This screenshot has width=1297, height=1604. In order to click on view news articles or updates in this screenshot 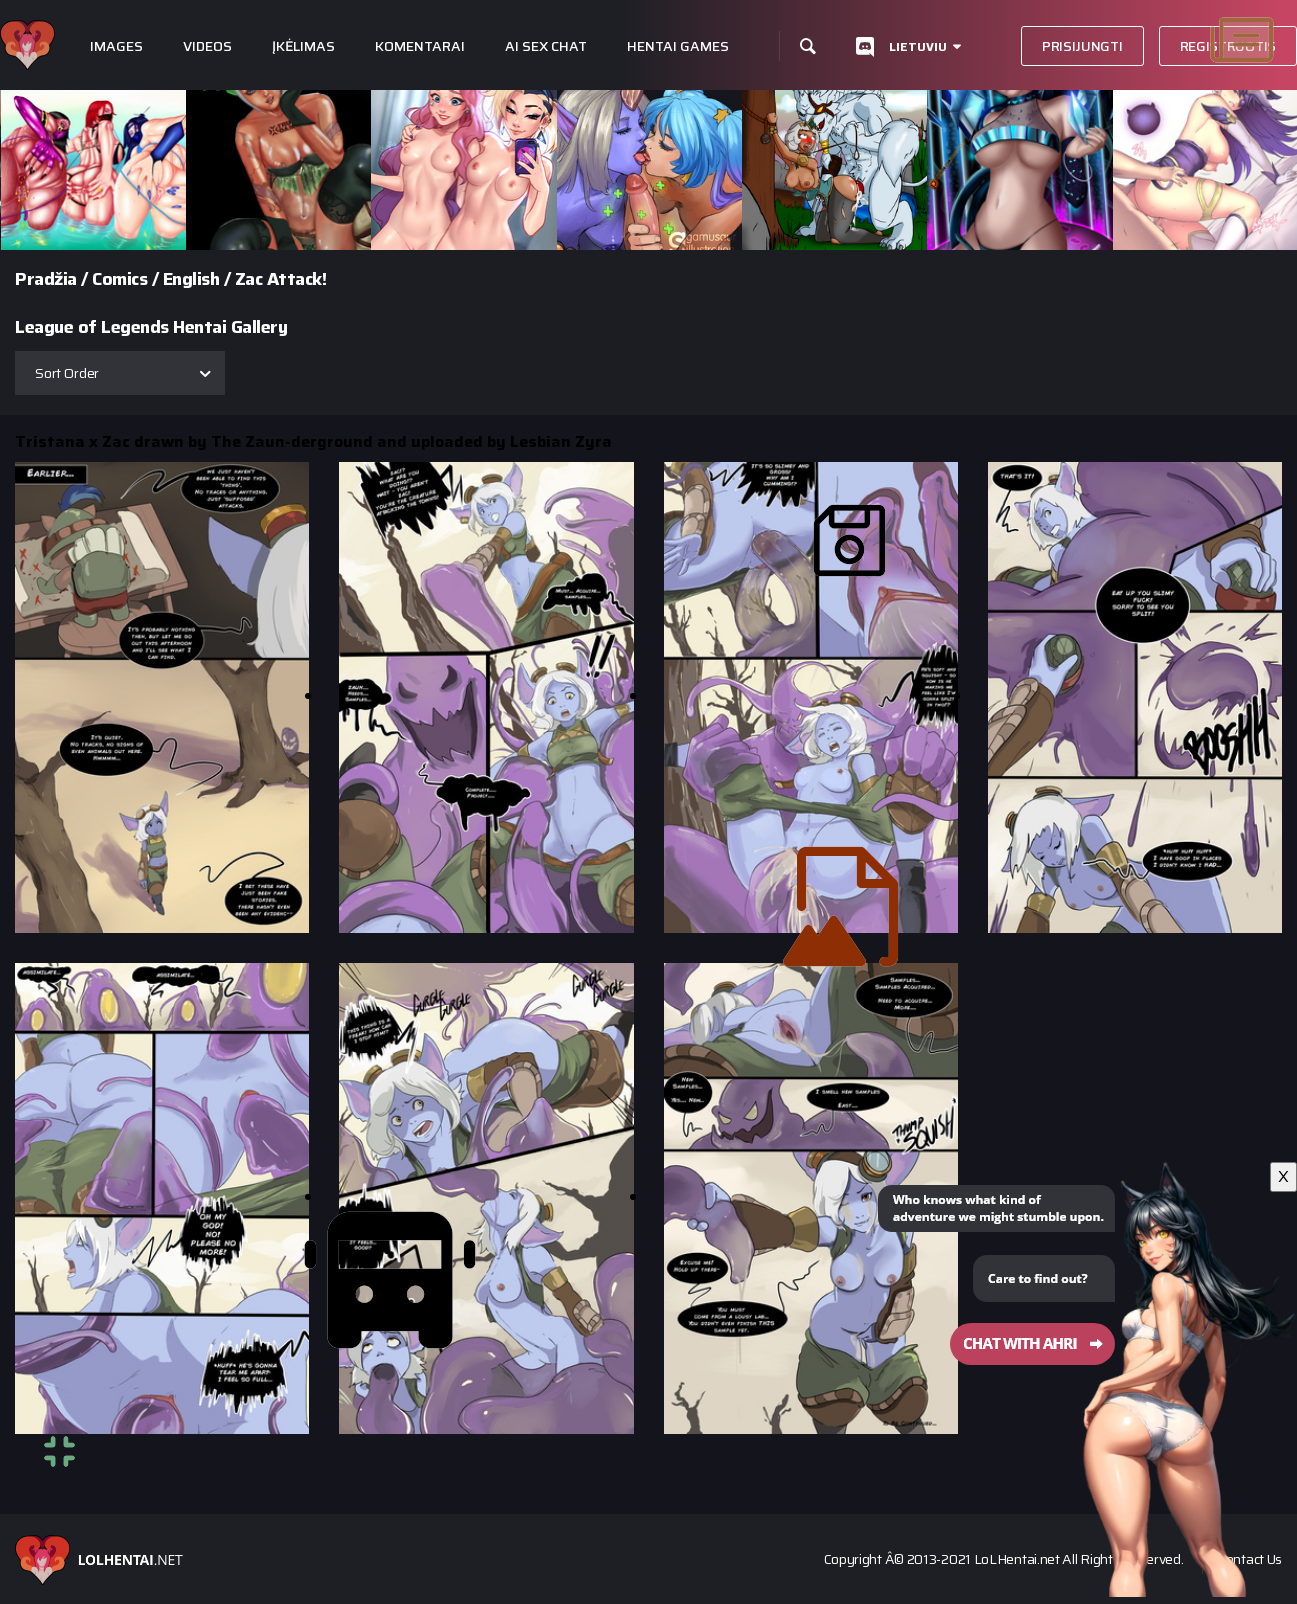, I will do `click(1244, 40)`.